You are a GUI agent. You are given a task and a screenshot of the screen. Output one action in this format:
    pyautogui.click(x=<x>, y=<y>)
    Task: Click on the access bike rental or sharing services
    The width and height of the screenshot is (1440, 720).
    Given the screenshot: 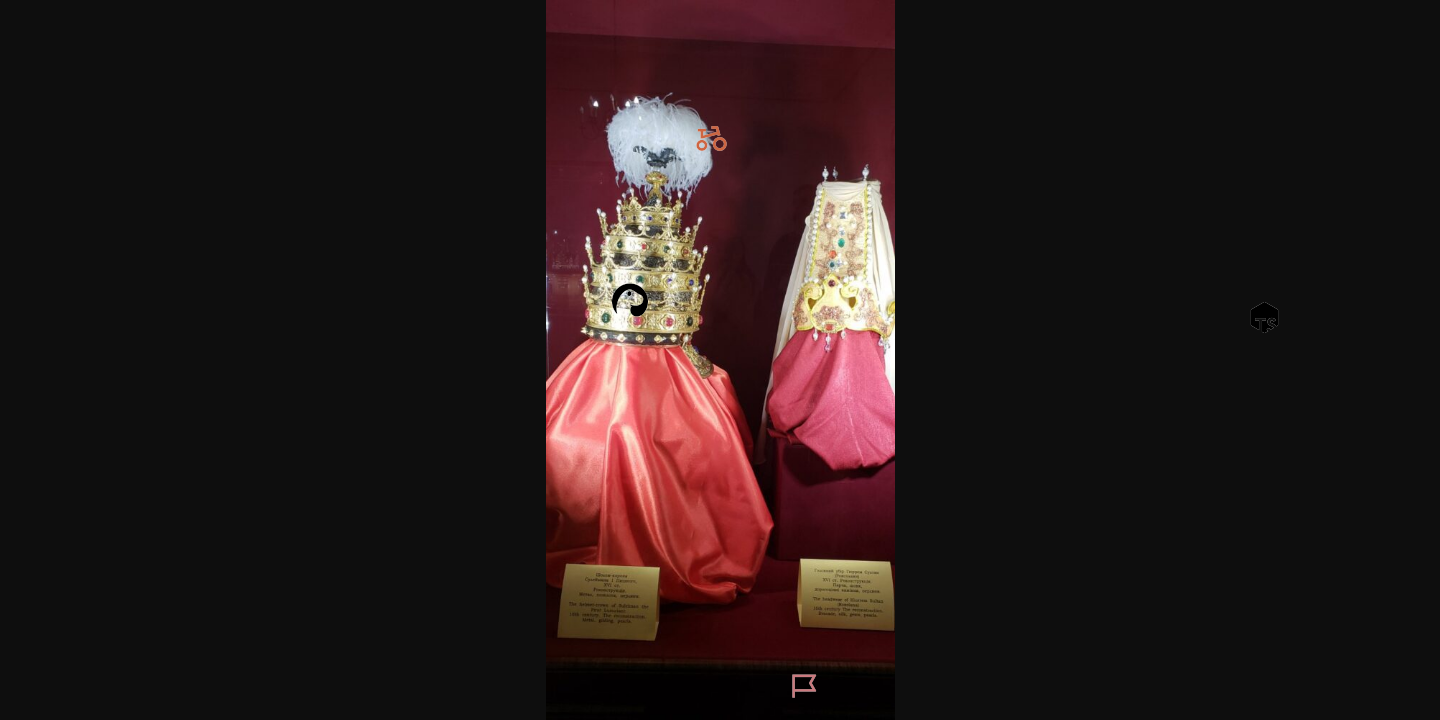 What is the action you would take?
    pyautogui.click(x=711, y=138)
    